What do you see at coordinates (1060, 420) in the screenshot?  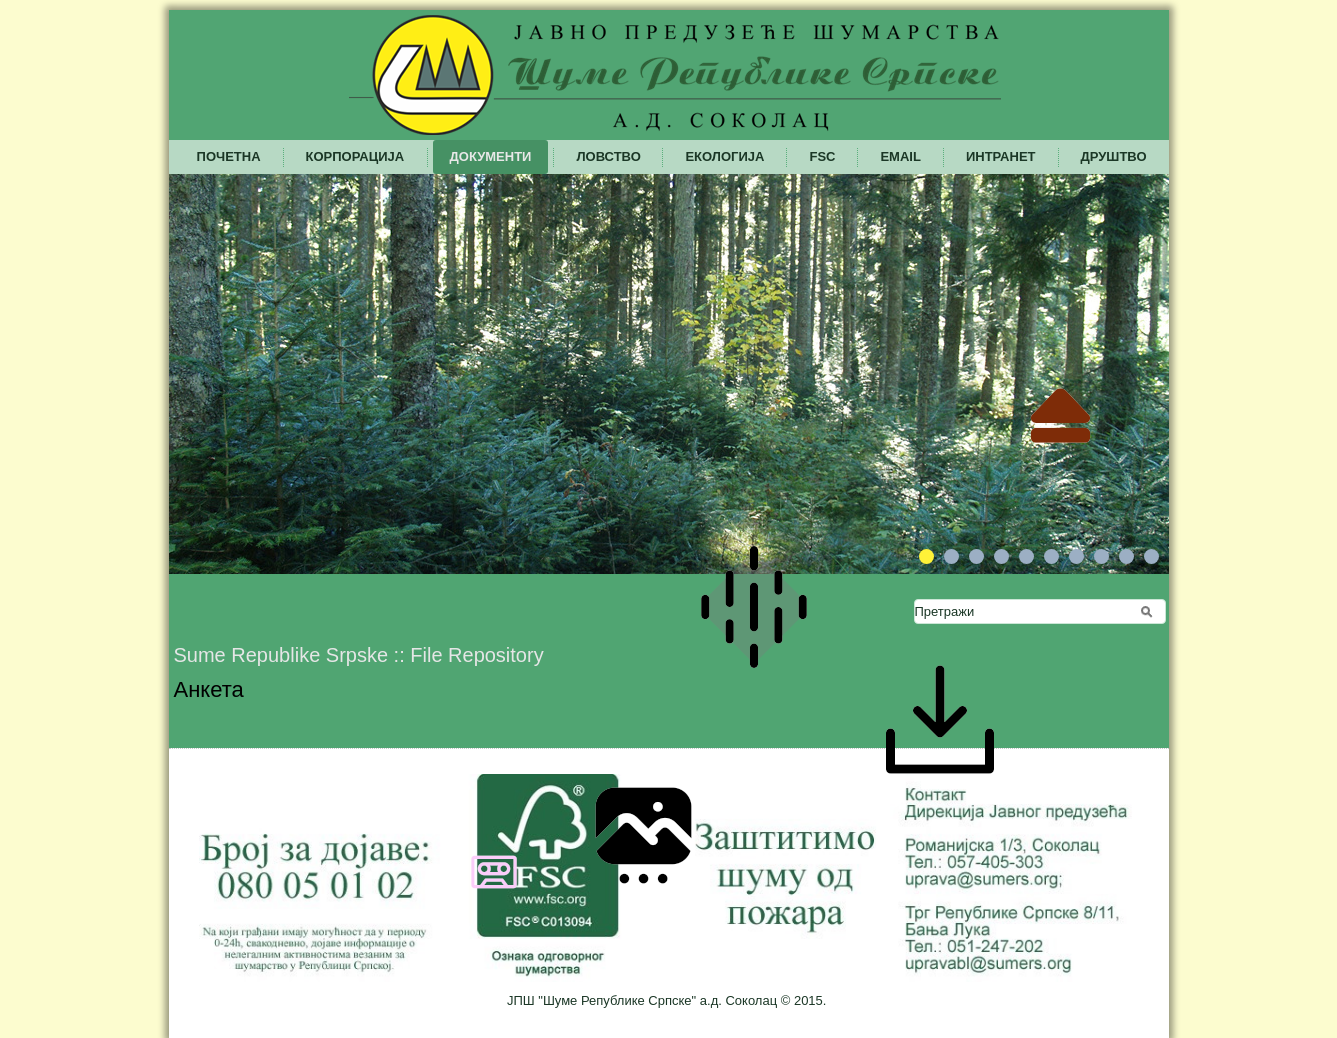 I see `eject a disc or removable media` at bounding box center [1060, 420].